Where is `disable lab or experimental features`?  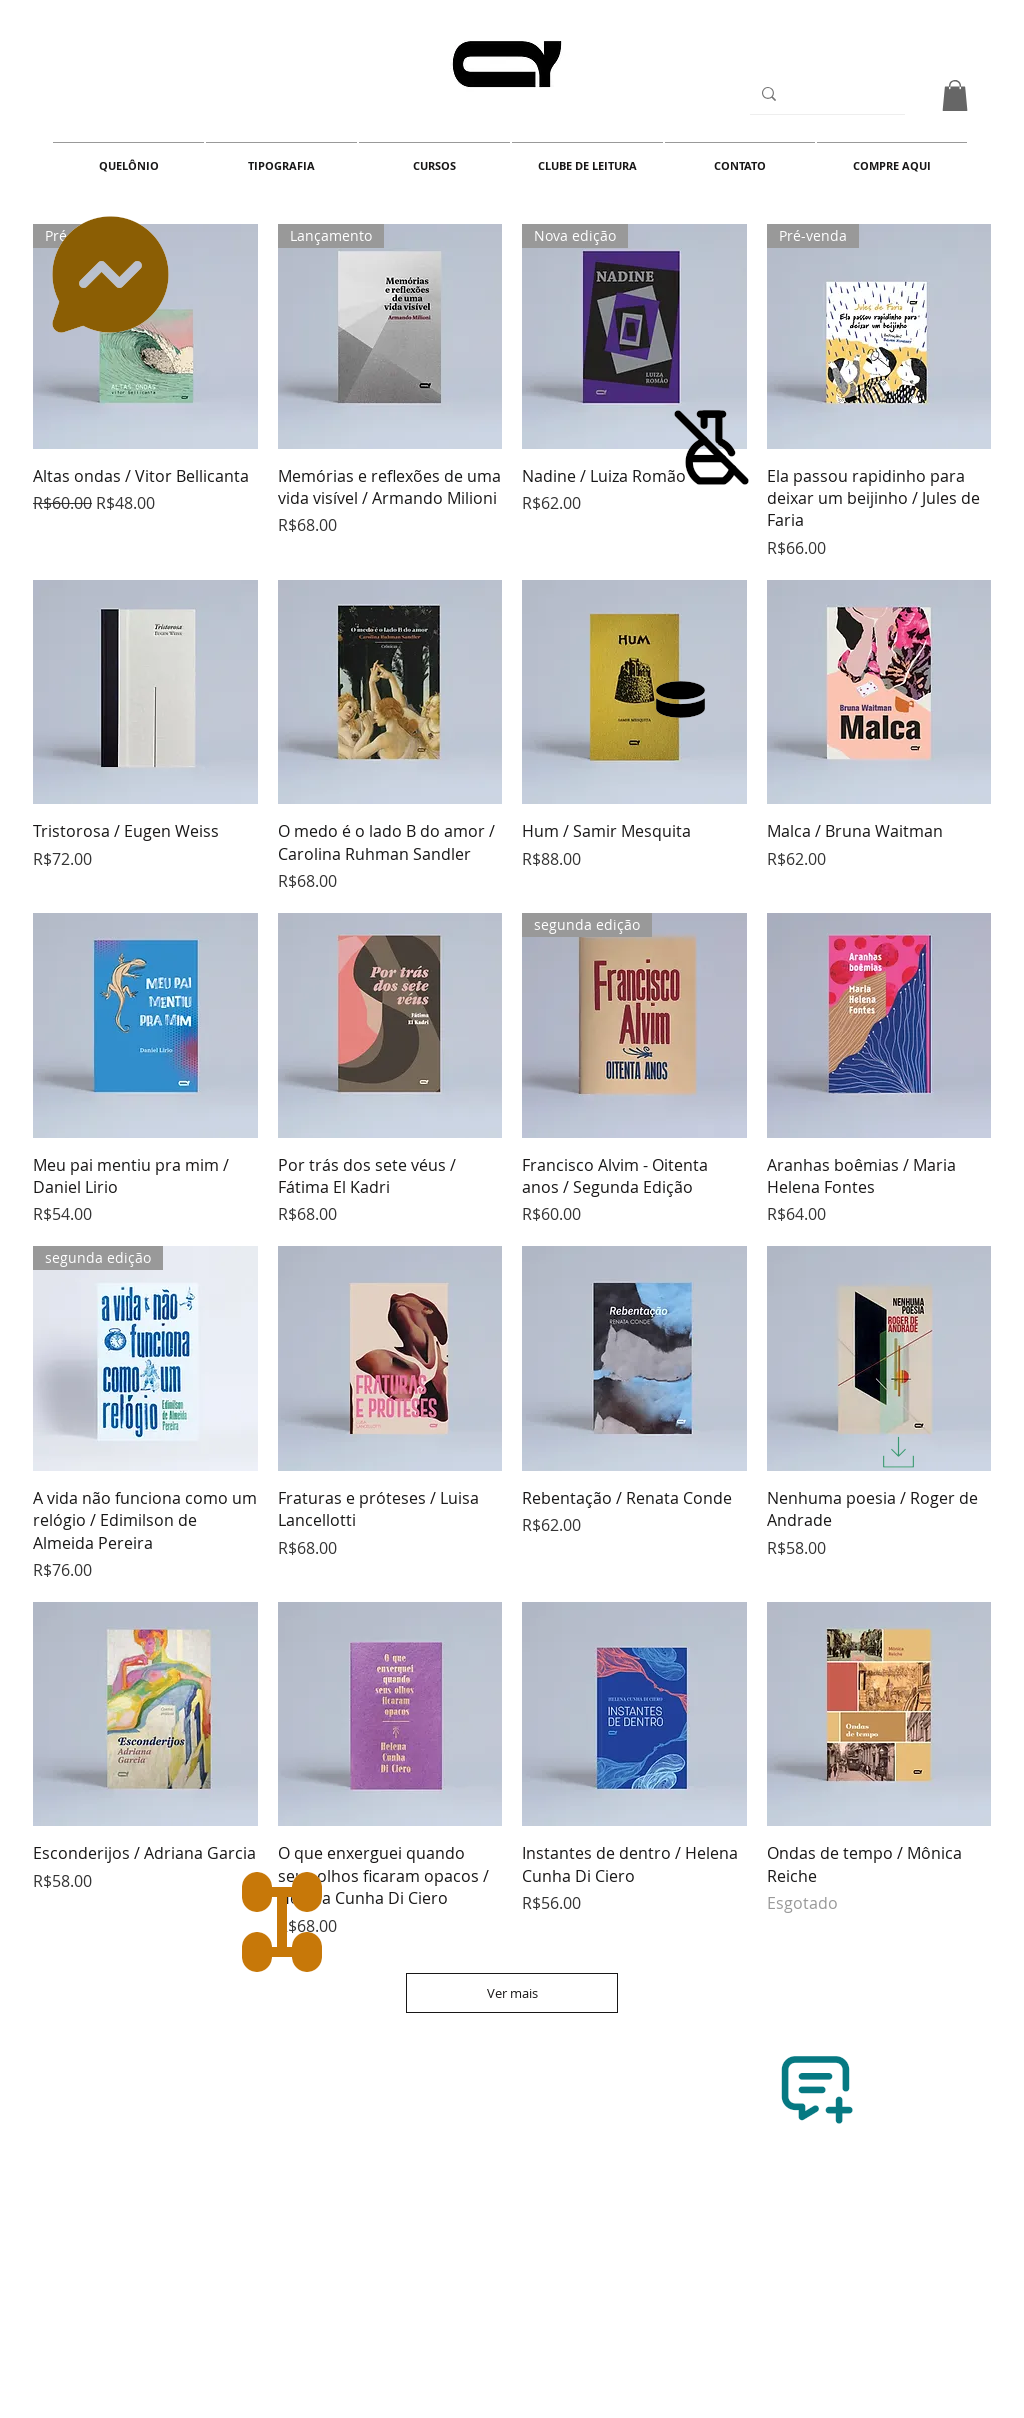 disable lab or experimental features is located at coordinates (711, 447).